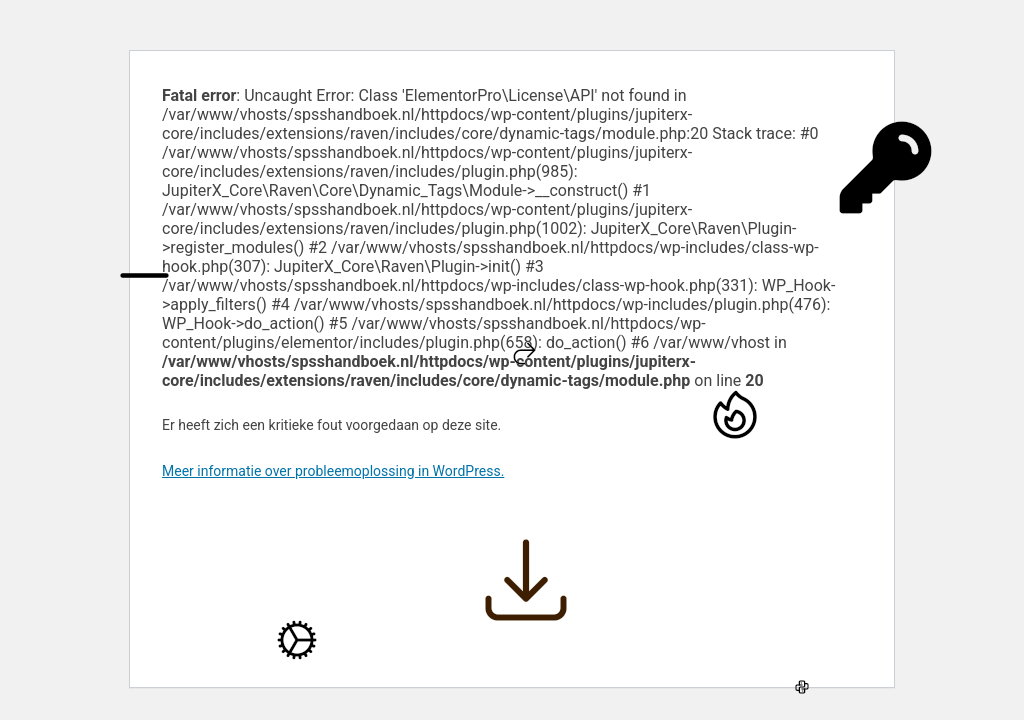 Image resolution: width=1024 pixels, height=720 pixels. What do you see at coordinates (144, 275) in the screenshot?
I see `decrease quantity or value` at bounding box center [144, 275].